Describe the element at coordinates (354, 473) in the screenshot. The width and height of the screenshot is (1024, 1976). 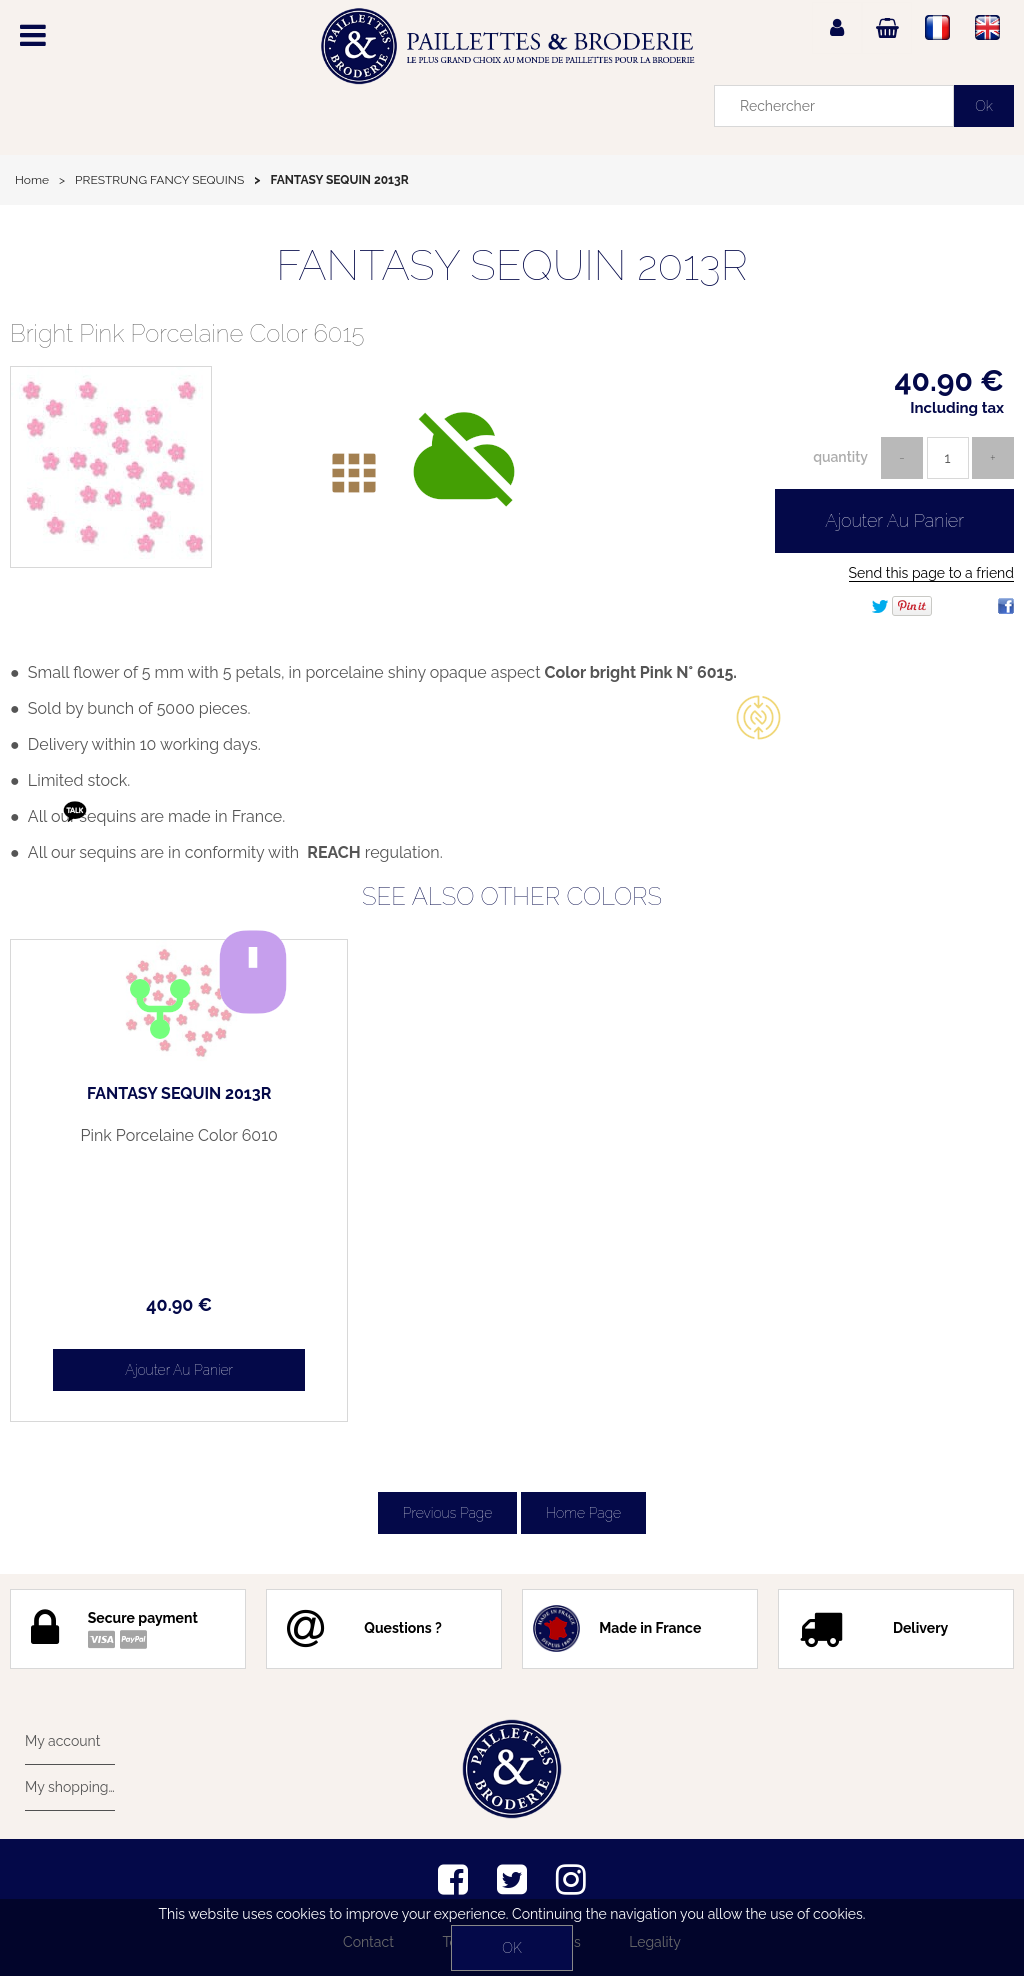
I see `switch to grid view layout` at that location.